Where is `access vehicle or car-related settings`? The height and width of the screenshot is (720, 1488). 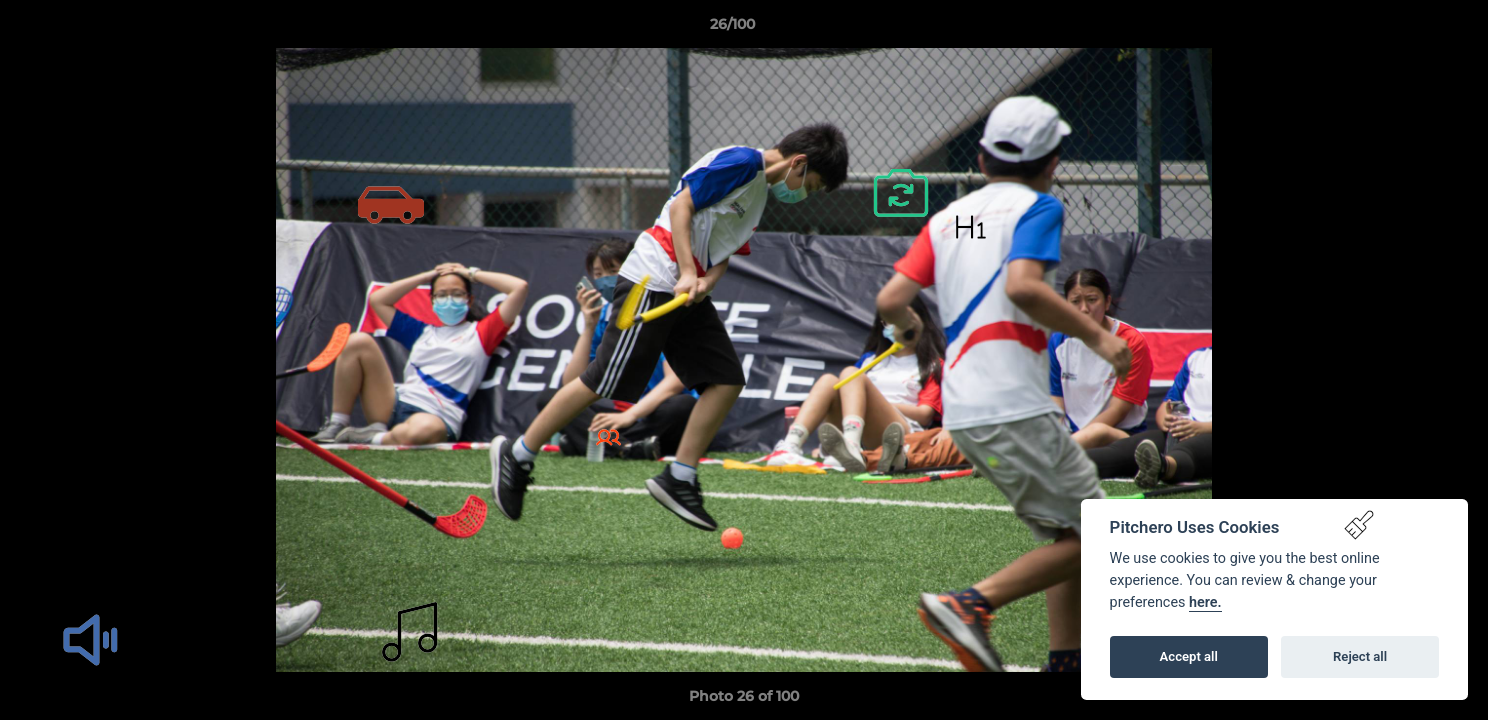
access vehicle or car-related settings is located at coordinates (391, 203).